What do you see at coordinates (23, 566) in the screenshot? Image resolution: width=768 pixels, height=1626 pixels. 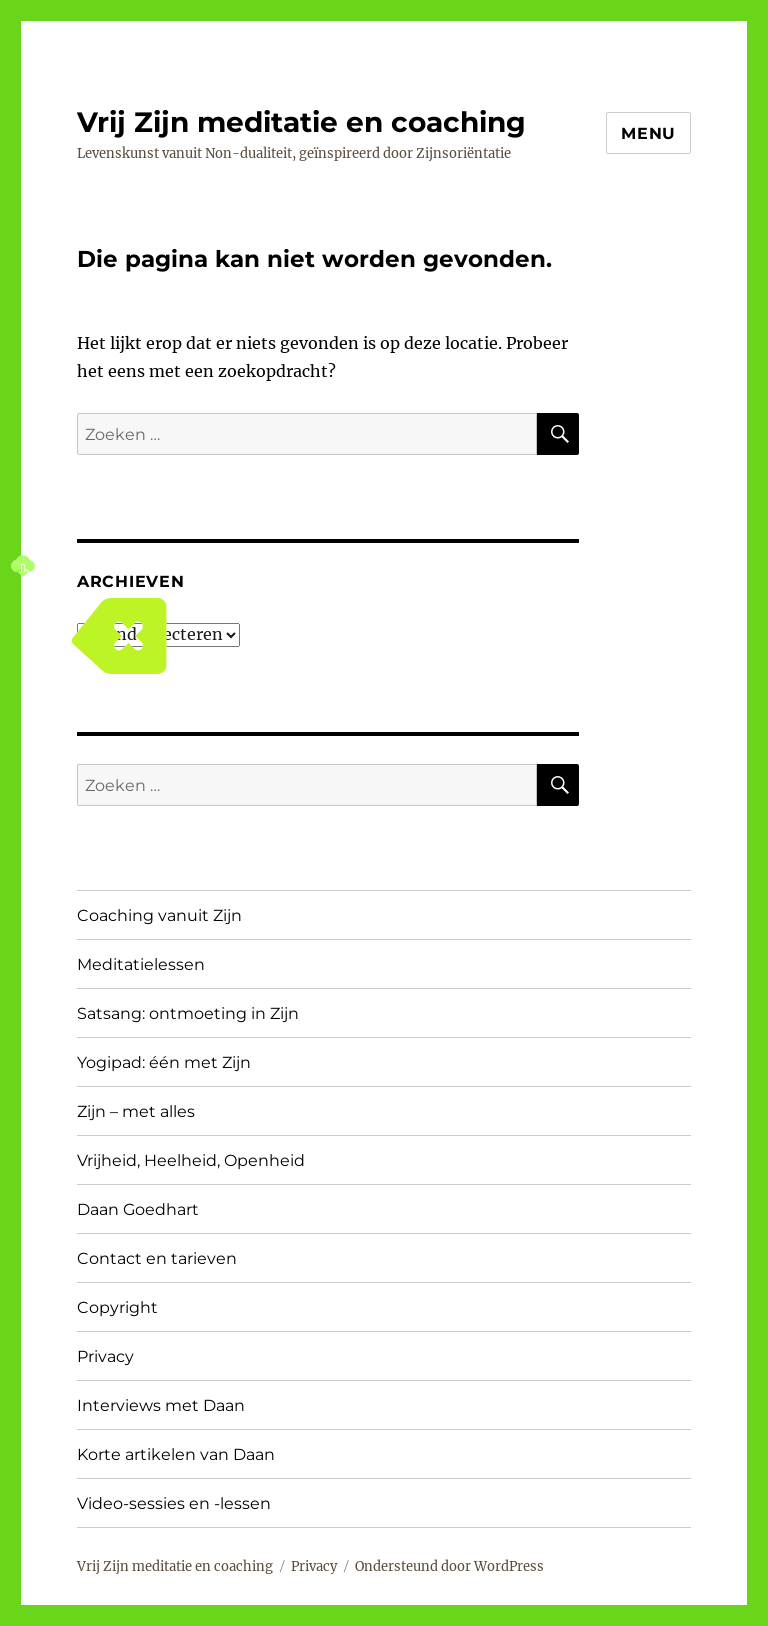 I see `download file from cloud storage` at bounding box center [23, 566].